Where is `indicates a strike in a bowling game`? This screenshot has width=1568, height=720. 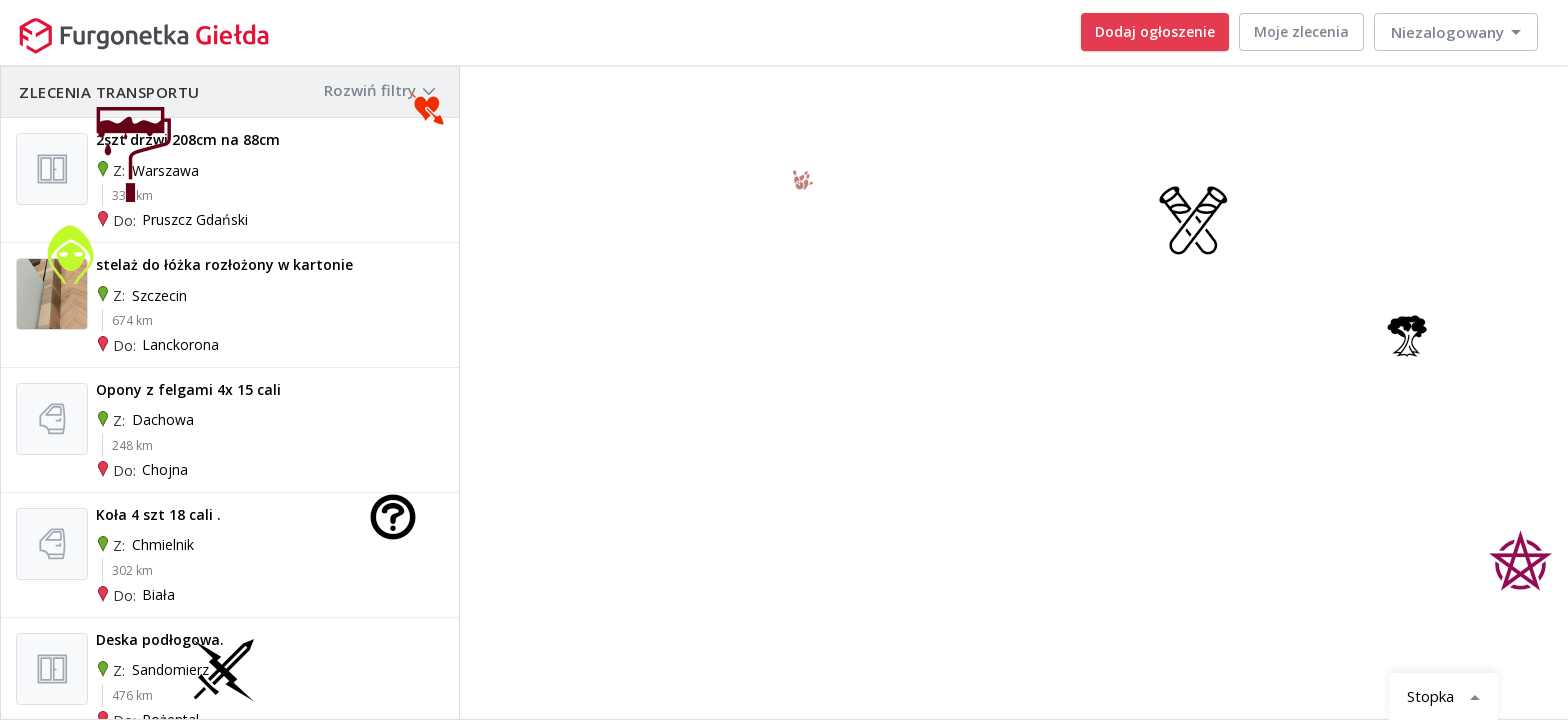
indicates a strike in a bowling game is located at coordinates (803, 180).